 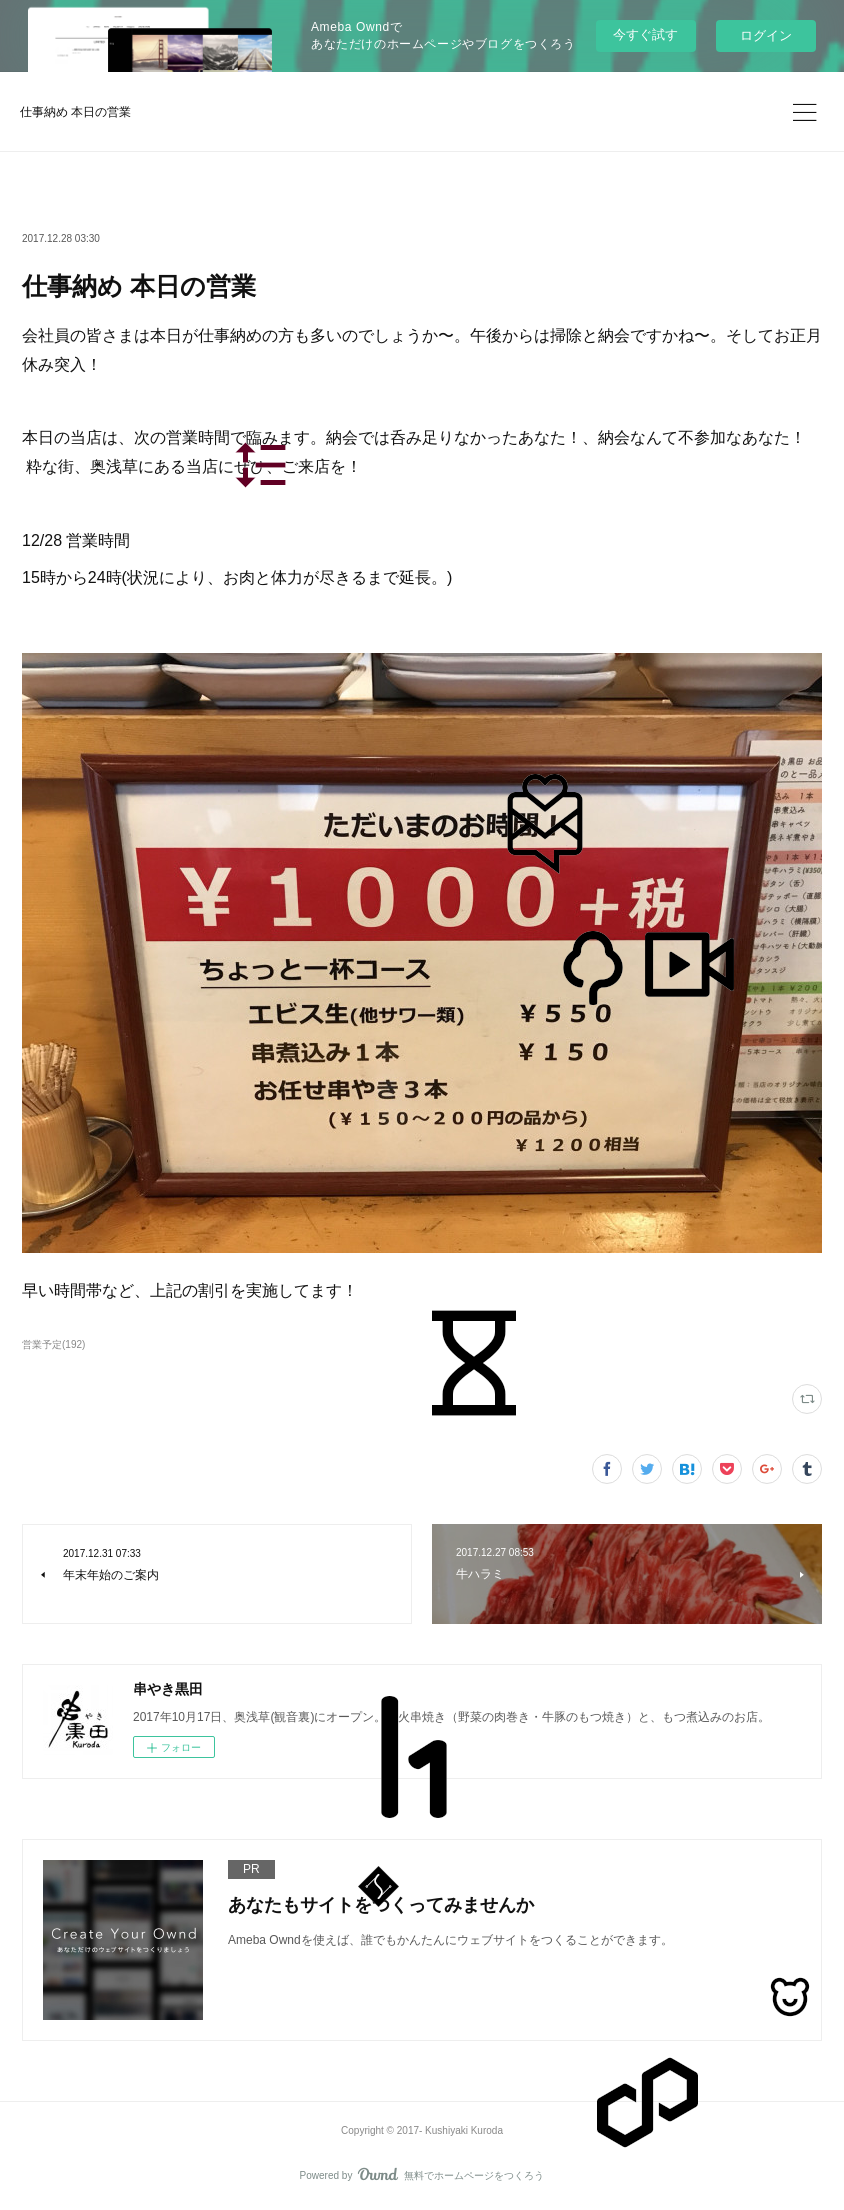 I want to click on polygon blockchain network logo, so click(x=647, y=2102).